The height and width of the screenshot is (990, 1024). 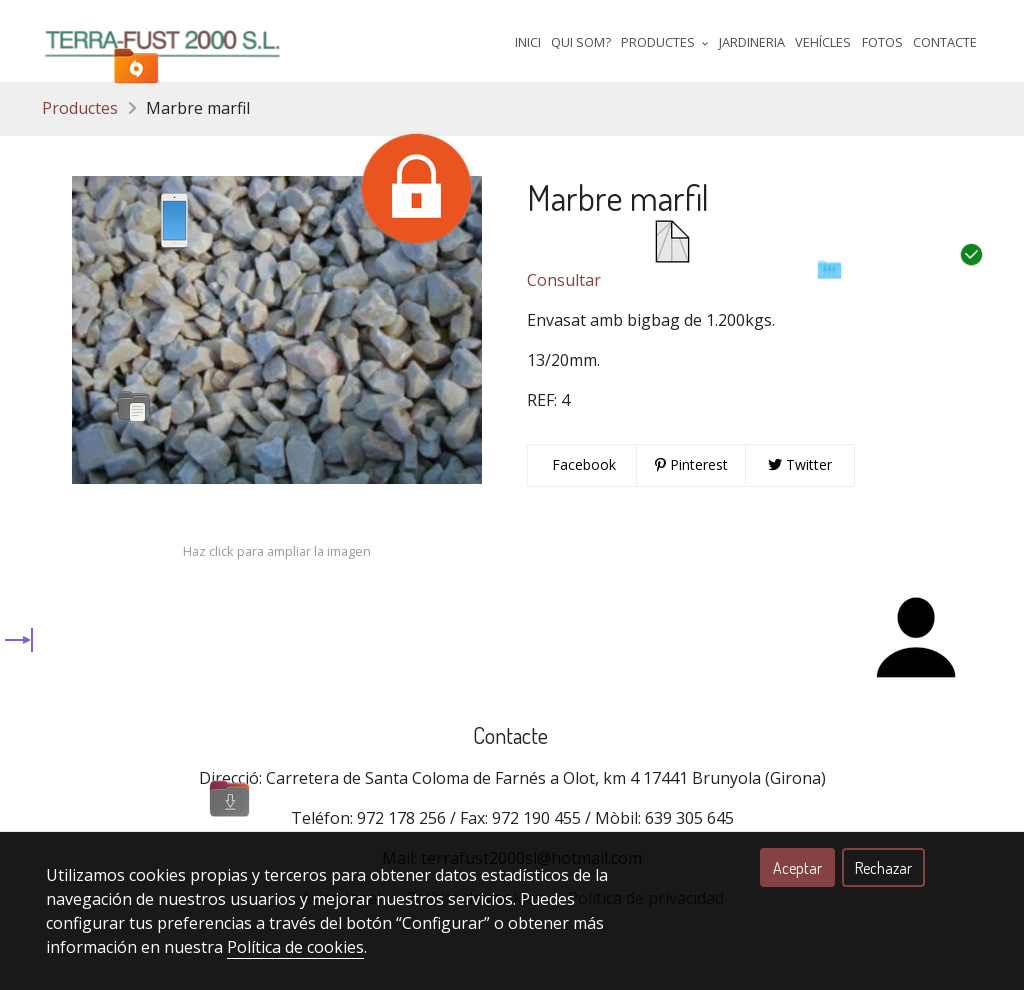 What do you see at coordinates (416, 188) in the screenshot?
I see `lock the screen` at bounding box center [416, 188].